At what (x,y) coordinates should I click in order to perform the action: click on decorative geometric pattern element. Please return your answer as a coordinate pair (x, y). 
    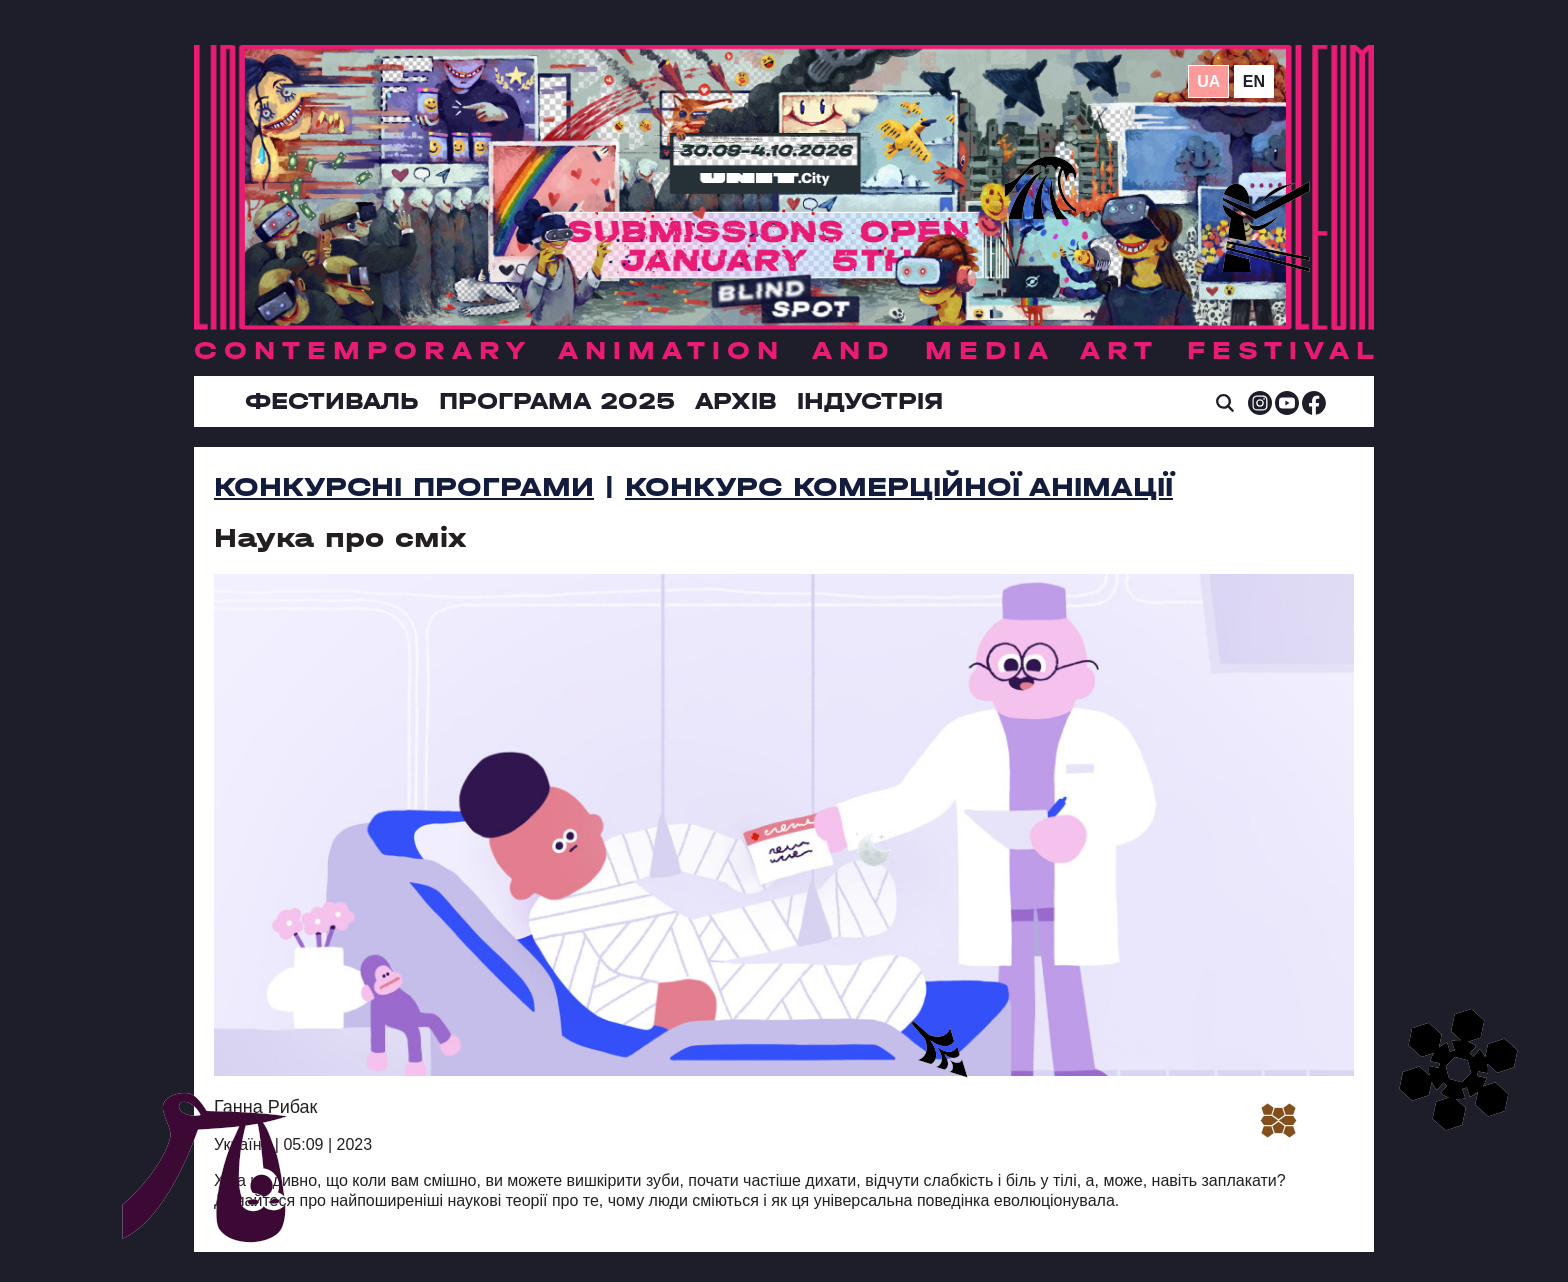
    Looking at the image, I should click on (1278, 1120).